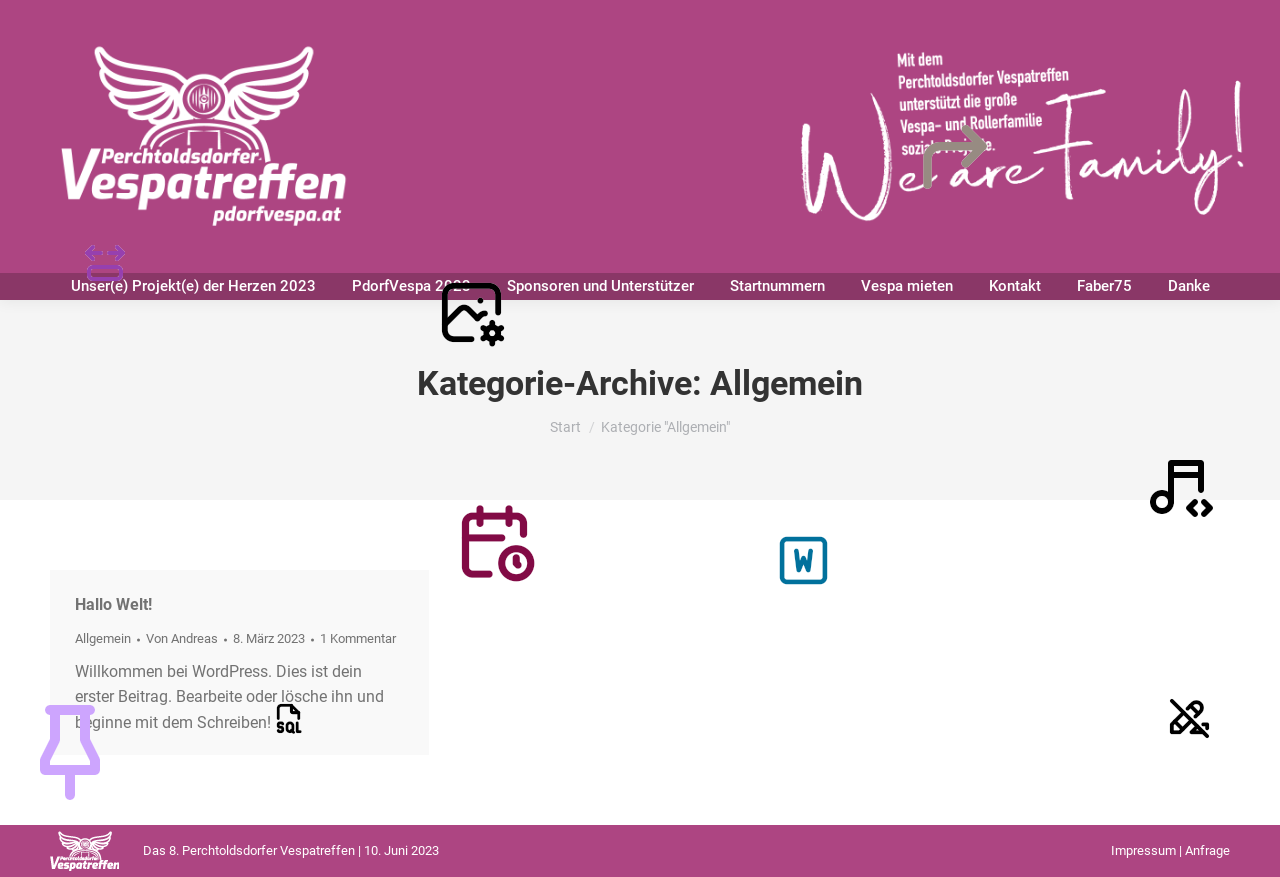  I want to click on access image or photo settings, so click(471, 312).